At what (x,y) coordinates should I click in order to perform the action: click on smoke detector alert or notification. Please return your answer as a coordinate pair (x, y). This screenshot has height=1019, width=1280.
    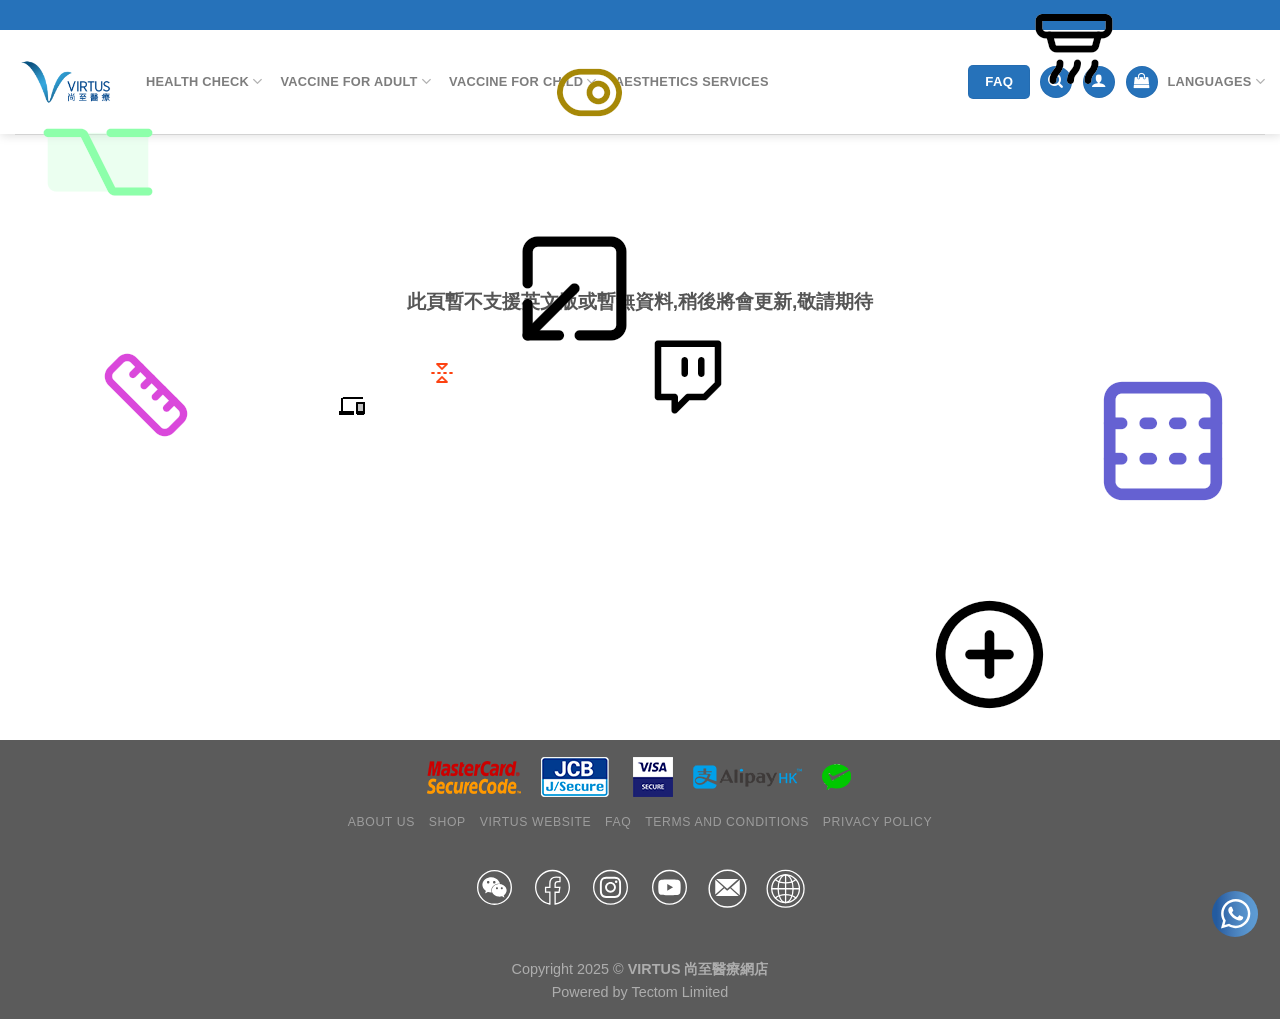
    Looking at the image, I should click on (1074, 49).